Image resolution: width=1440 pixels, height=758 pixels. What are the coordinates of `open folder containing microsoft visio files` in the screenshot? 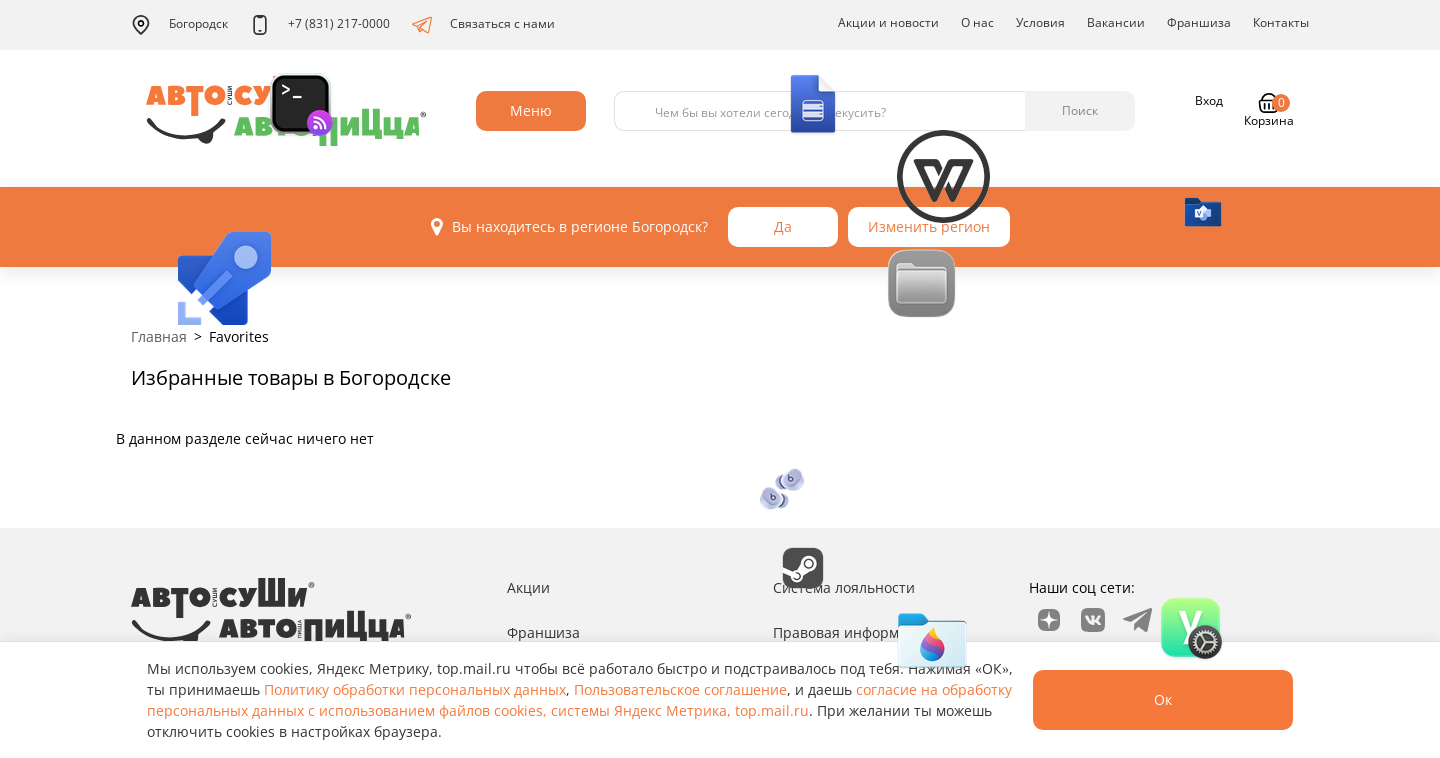 It's located at (1203, 213).